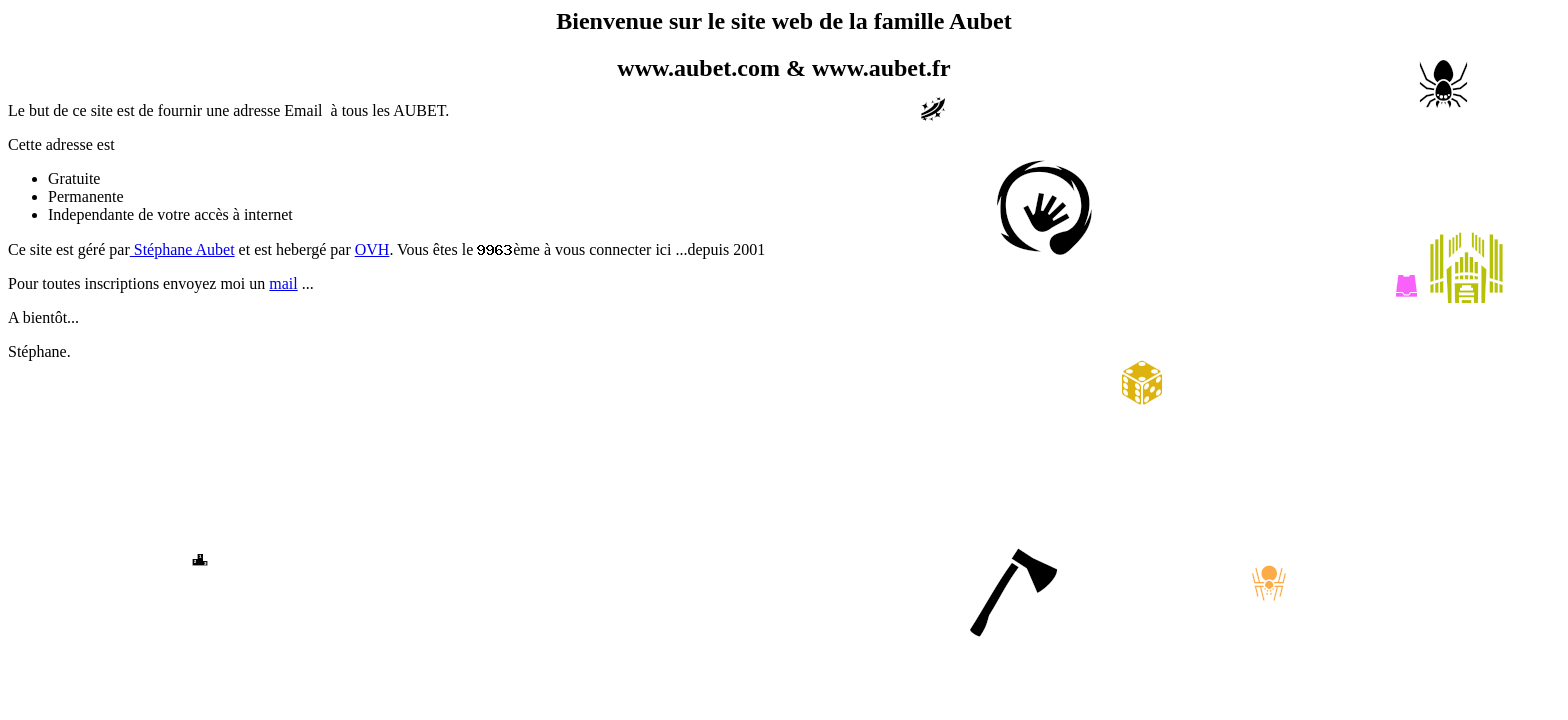 This screenshot has width=1568, height=720. What do you see at coordinates (1269, 583) in the screenshot?
I see `spider enemy or creature in a game interface` at bounding box center [1269, 583].